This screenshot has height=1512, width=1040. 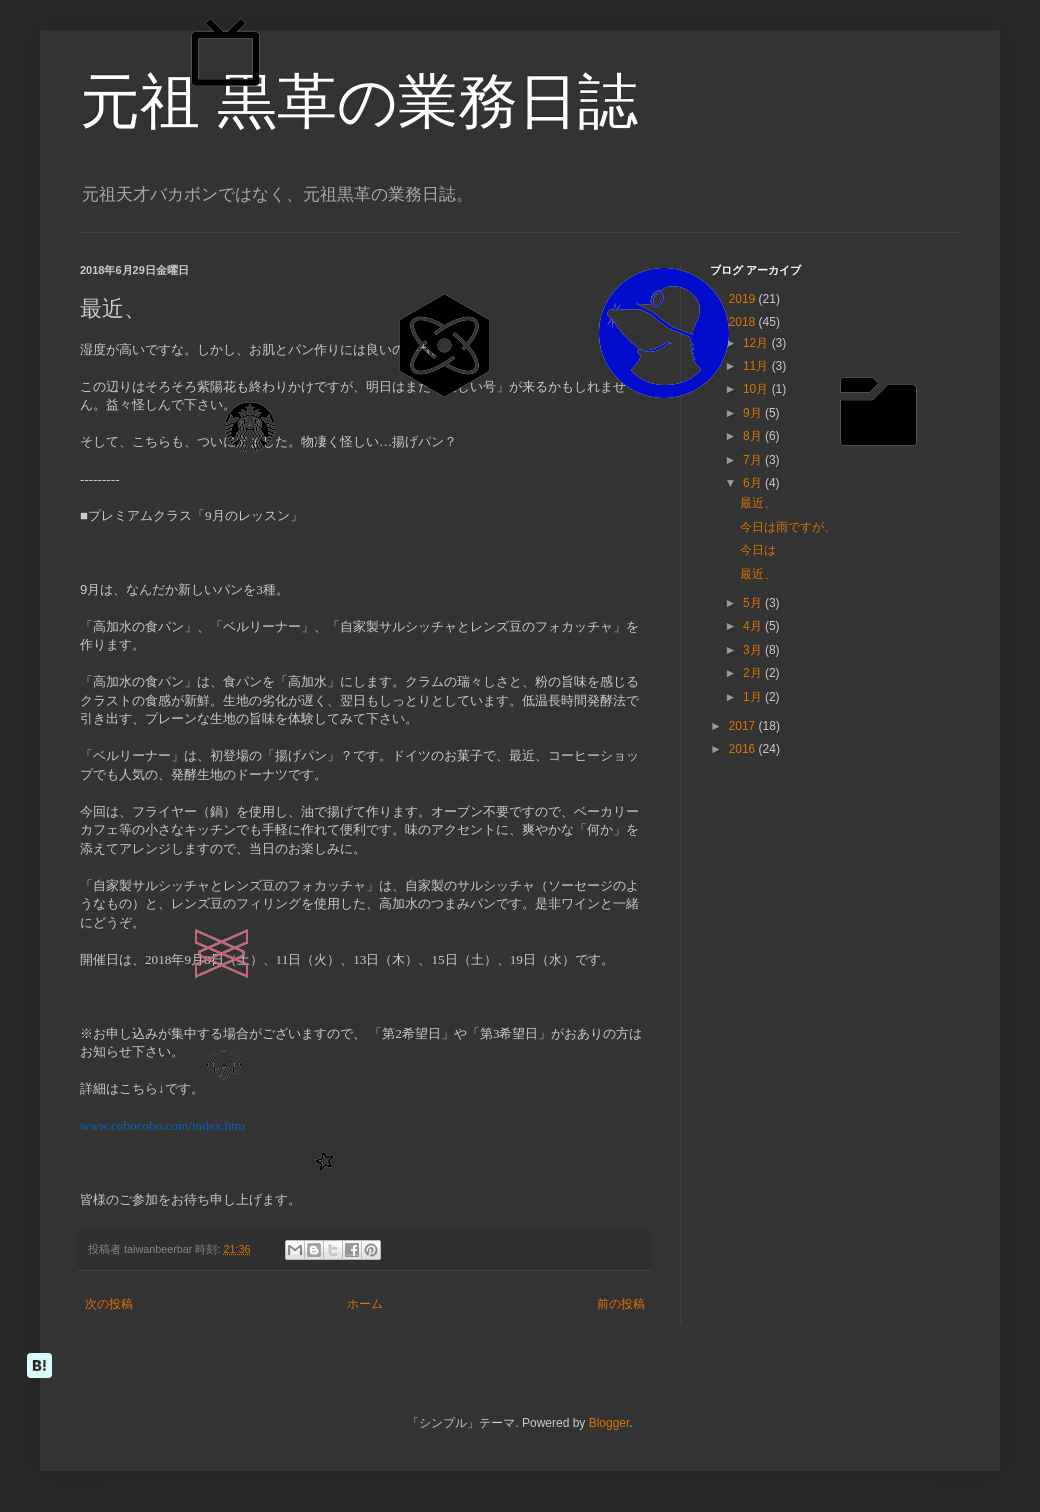 What do you see at coordinates (878, 411) in the screenshot?
I see `open folder to view files` at bounding box center [878, 411].